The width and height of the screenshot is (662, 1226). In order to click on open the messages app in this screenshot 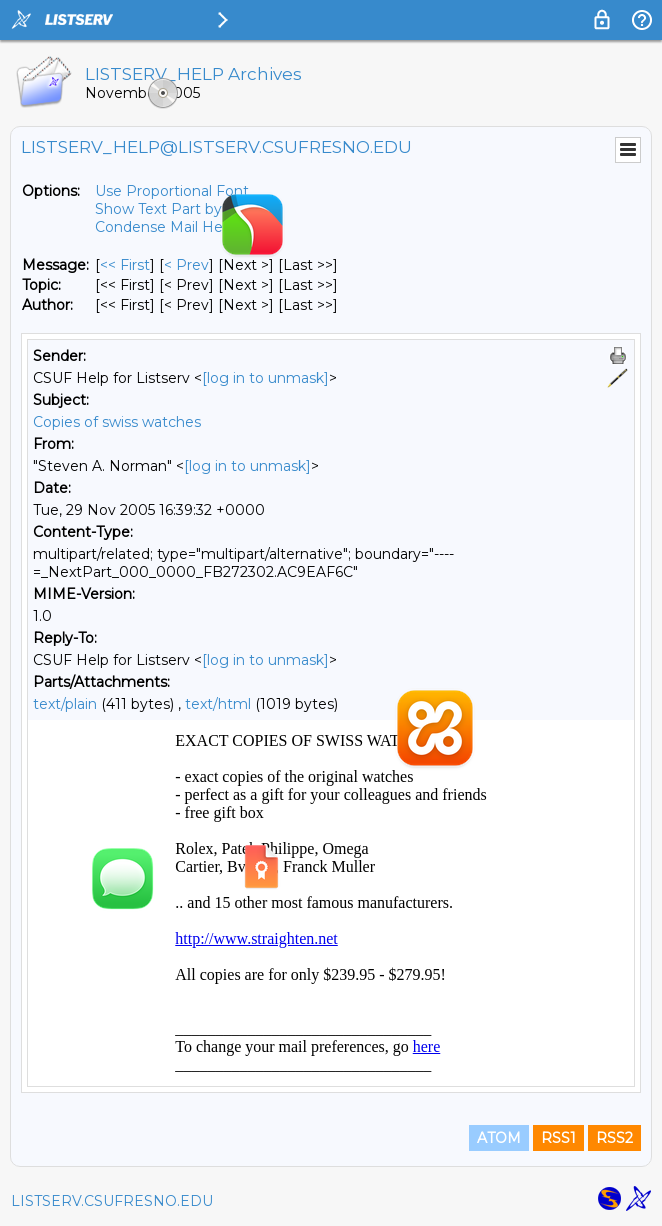, I will do `click(122, 878)`.